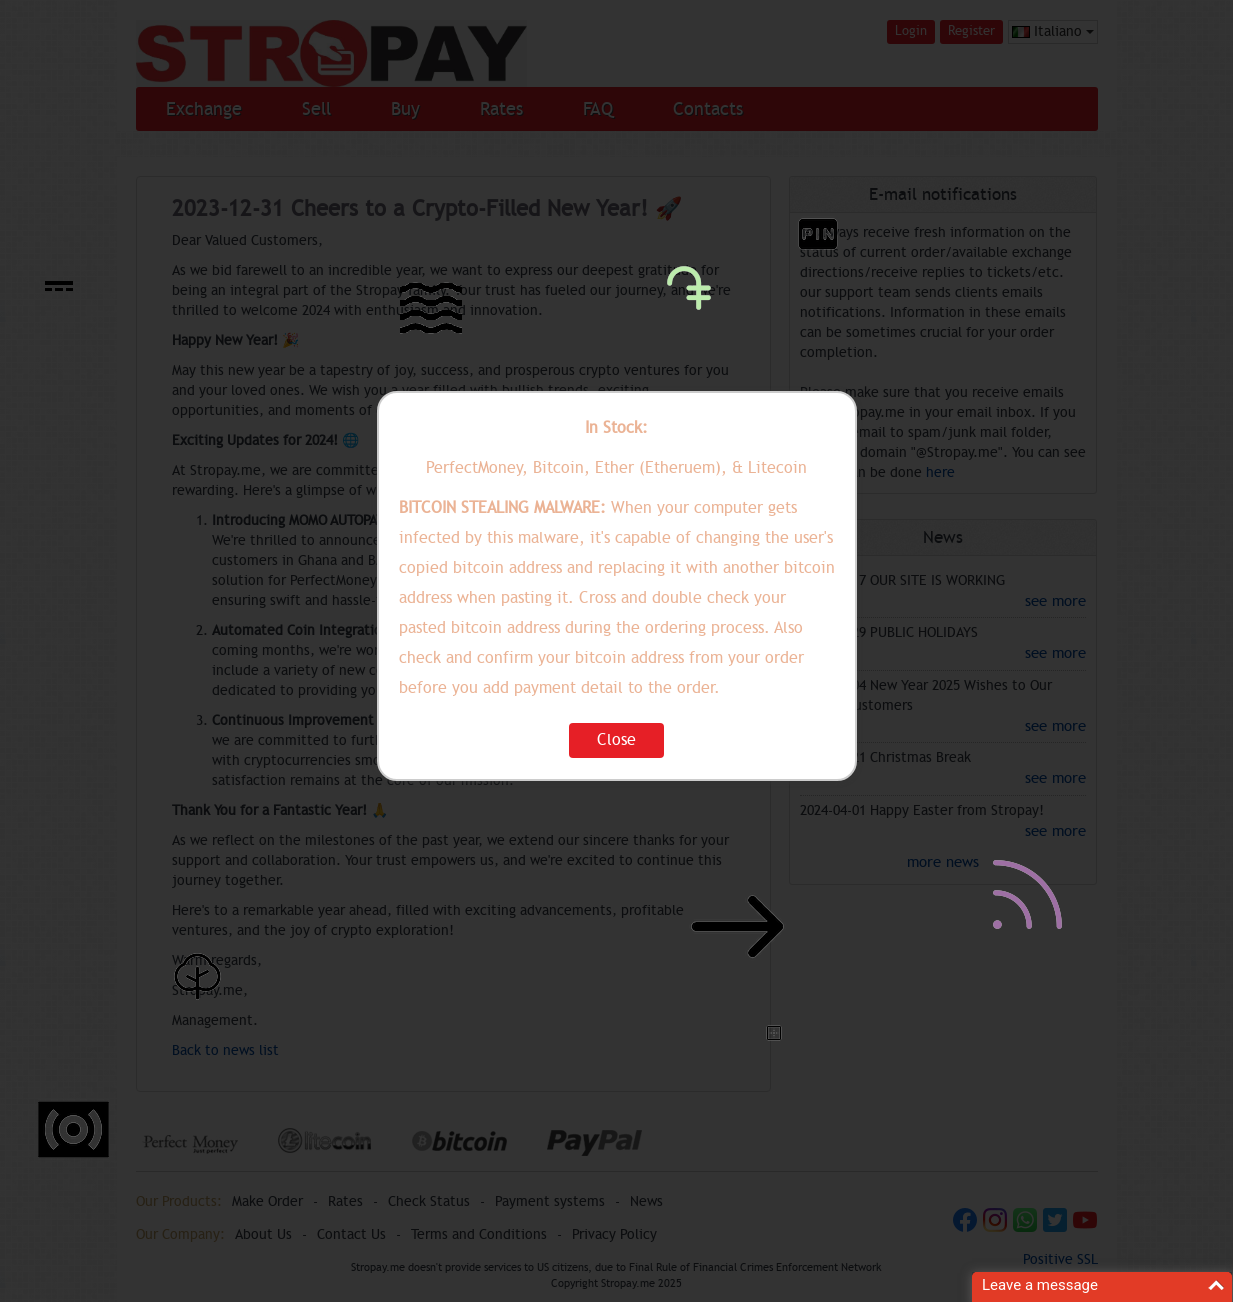 The height and width of the screenshot is (1302, 1233). Describe the element at coordinates (431, 308) in the screenshot. I see `indicates water-related content or features` at that location.